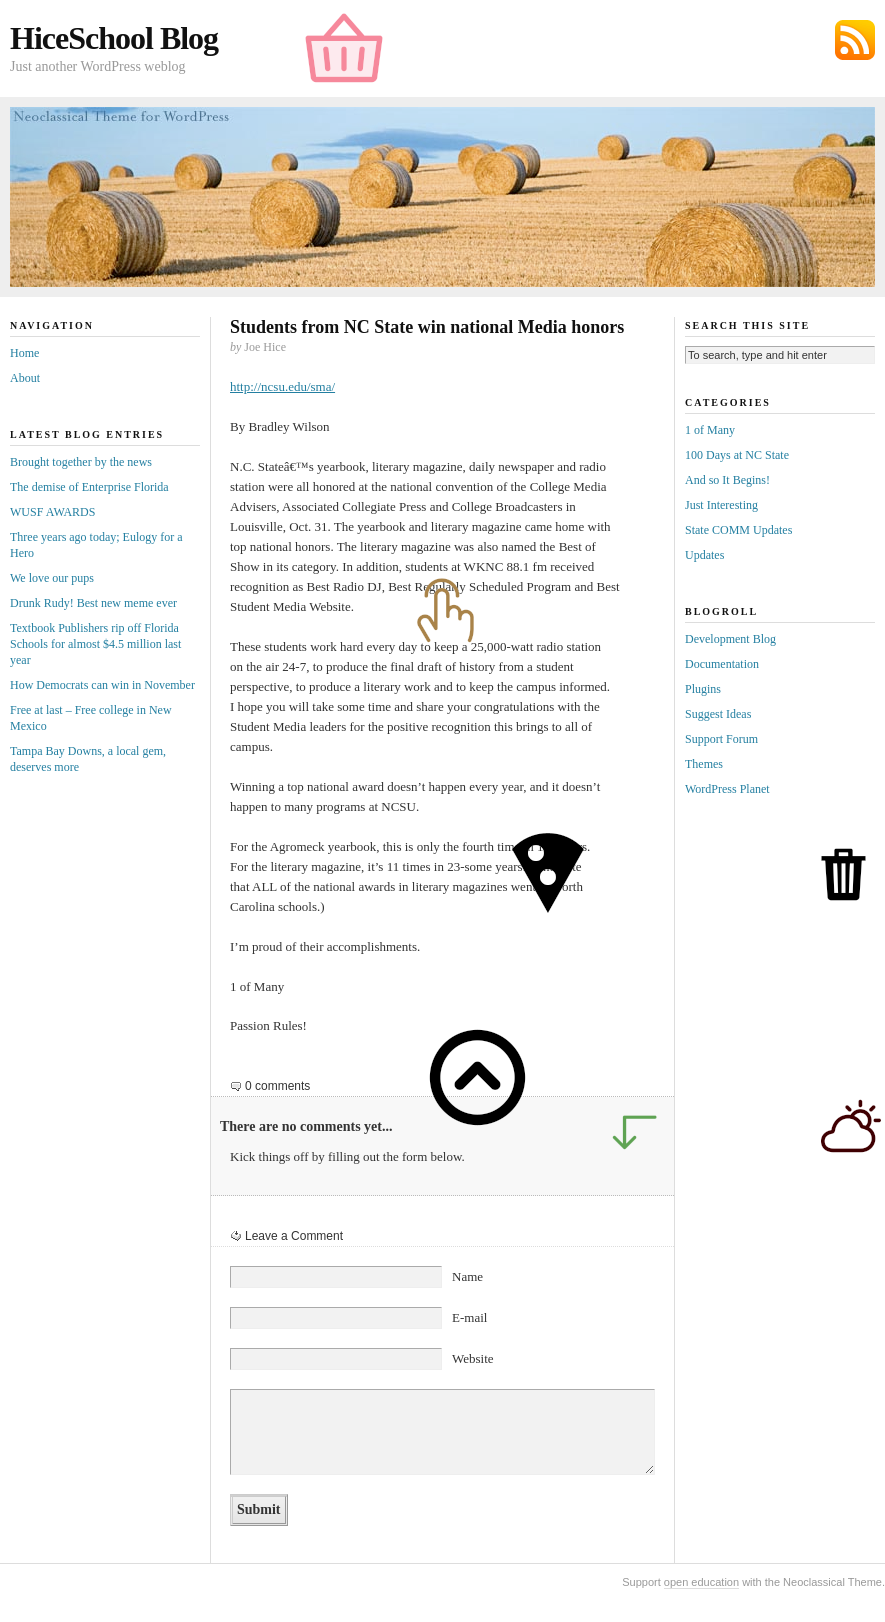 This screenshot has height=1622, width=885. What do you see at coordinates (851, 1126) in the screenshot?
I see `indicates partly cloudy weather conditions` at bounding box center [851, 1126].